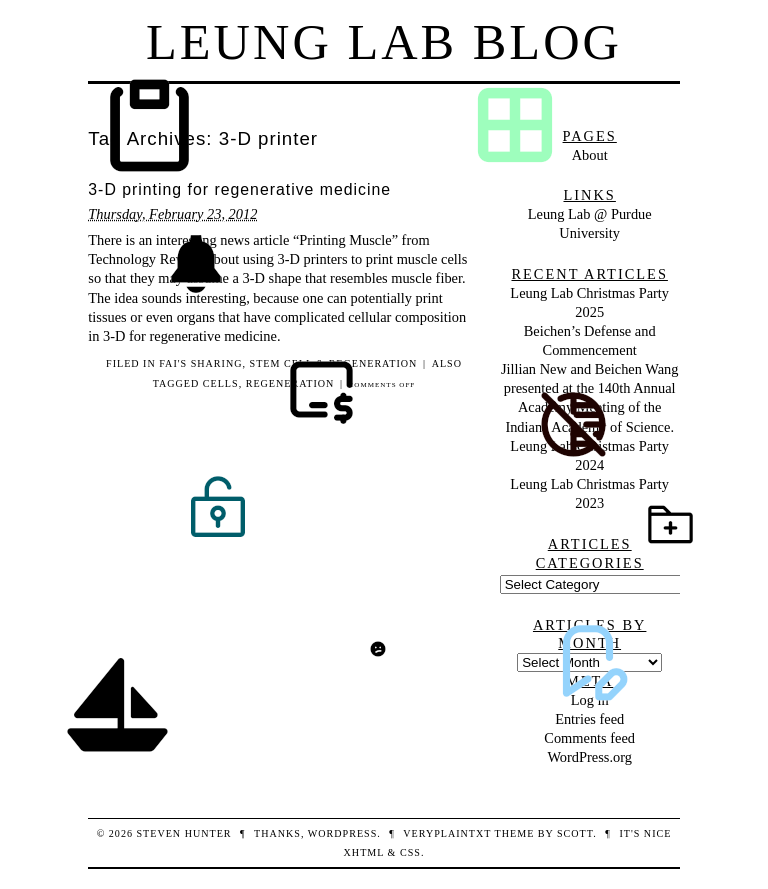 Image resolution: width=768 pixels, height=889 pixels. I want to click on edit a saved bookmark, so click(588, 661).